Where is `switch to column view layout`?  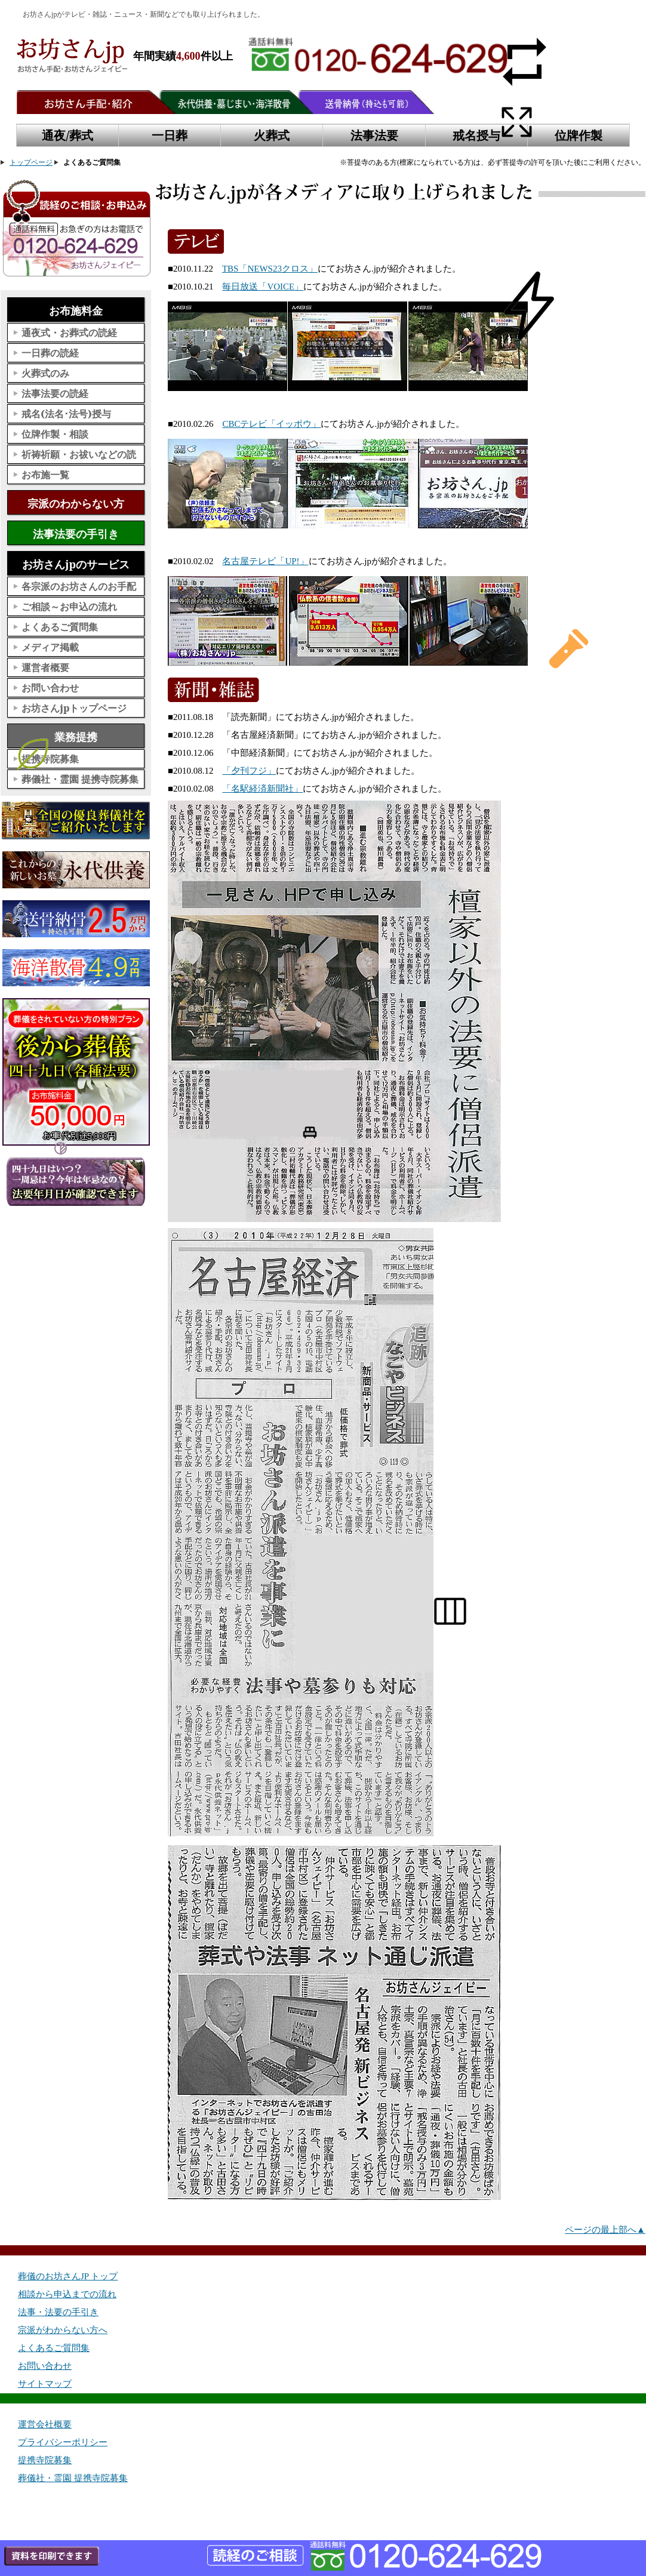 switch to column view layout is located at coordinates (450, 1611).